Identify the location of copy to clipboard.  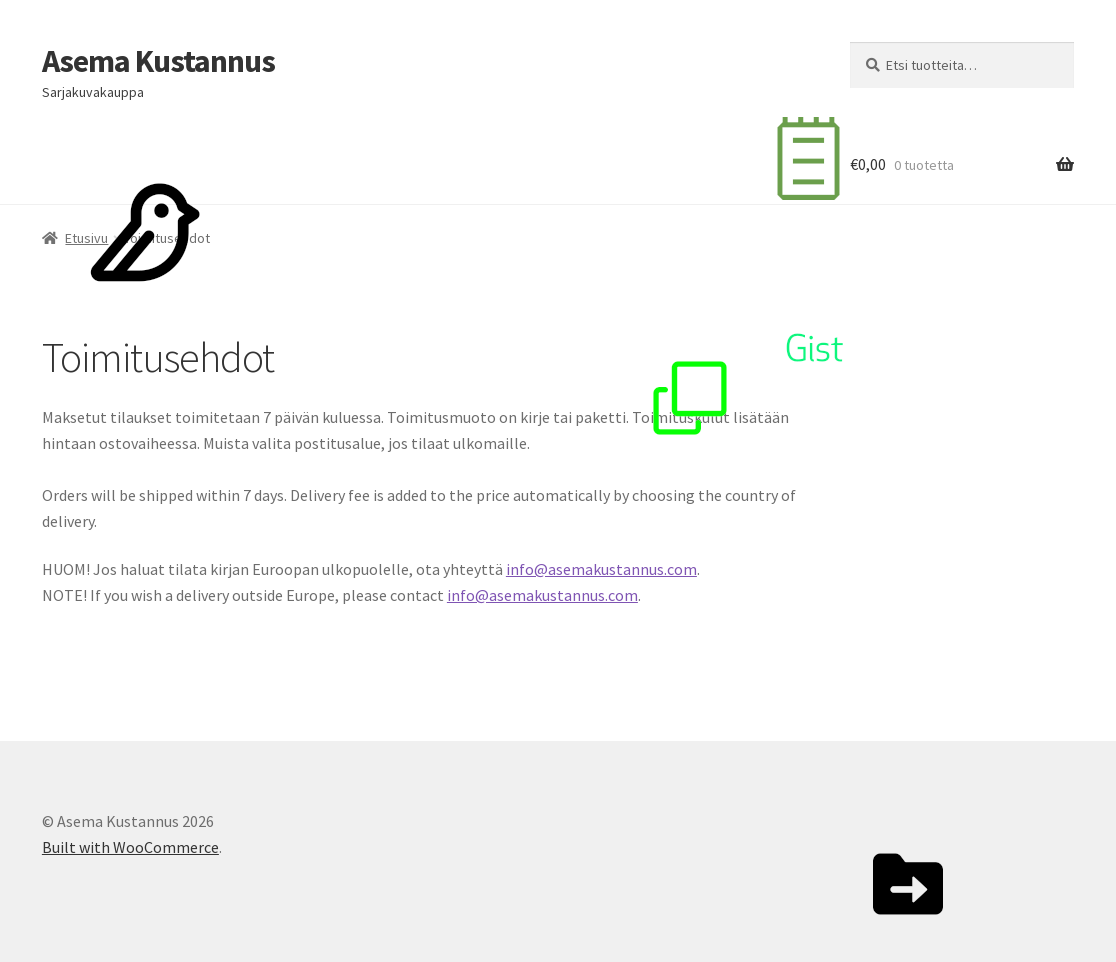
(690, 398).